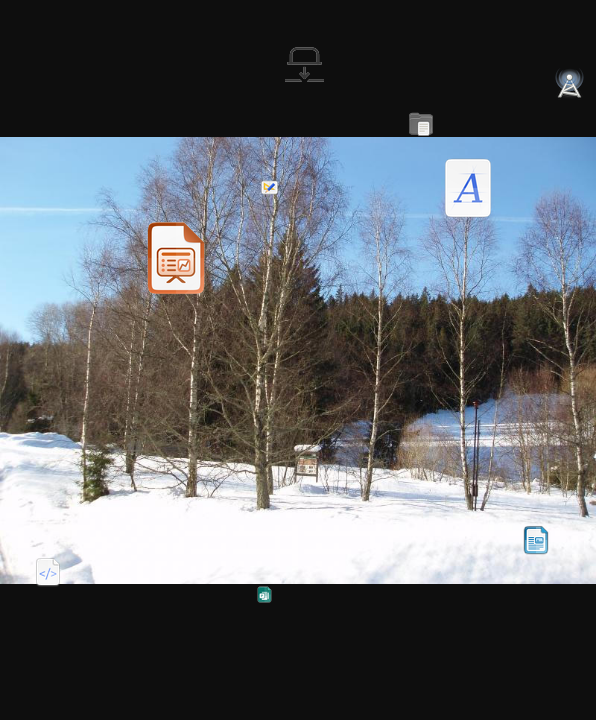  I want to click on open a file or document, so click(421, 124).